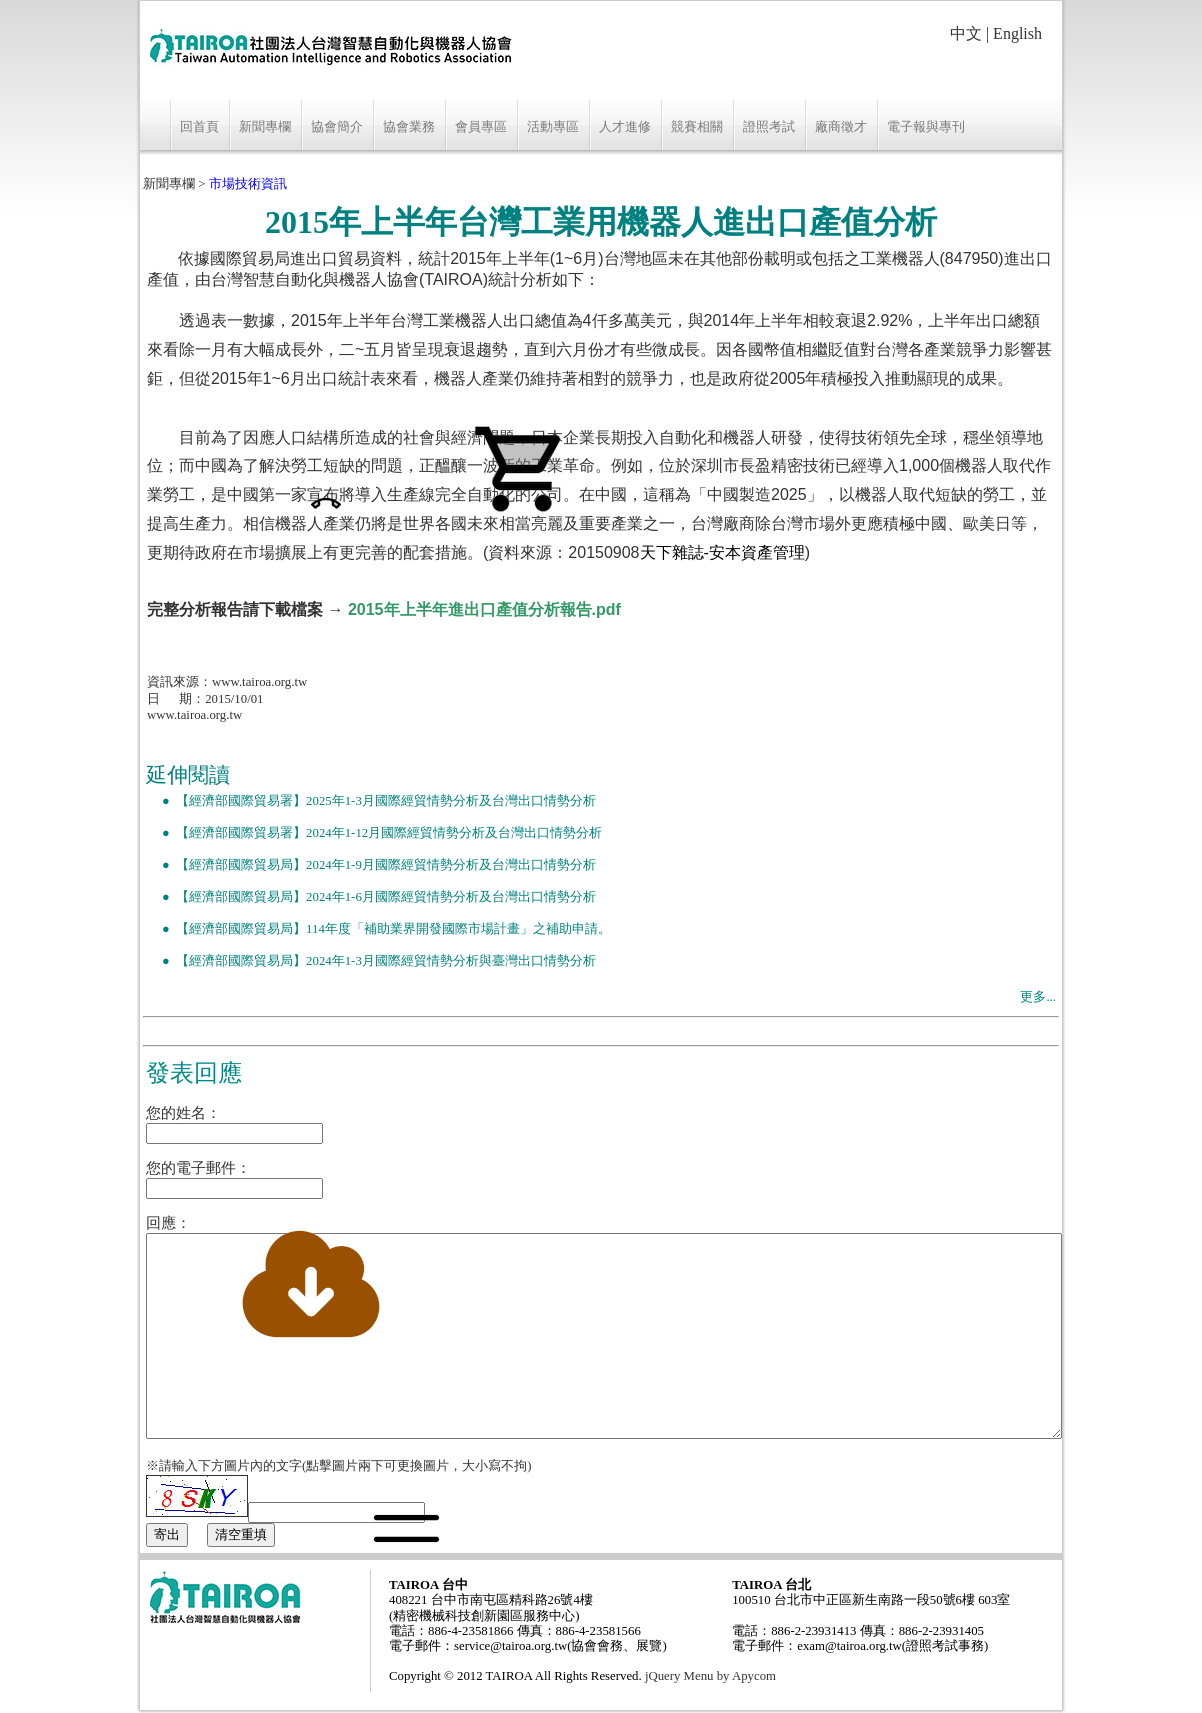 This screenshot has width=1202, height=1713. What do you see at coordinates (311, 1284) in the screenshot?
I see `download file from cloud storage` at bounding box center [311, 1284].